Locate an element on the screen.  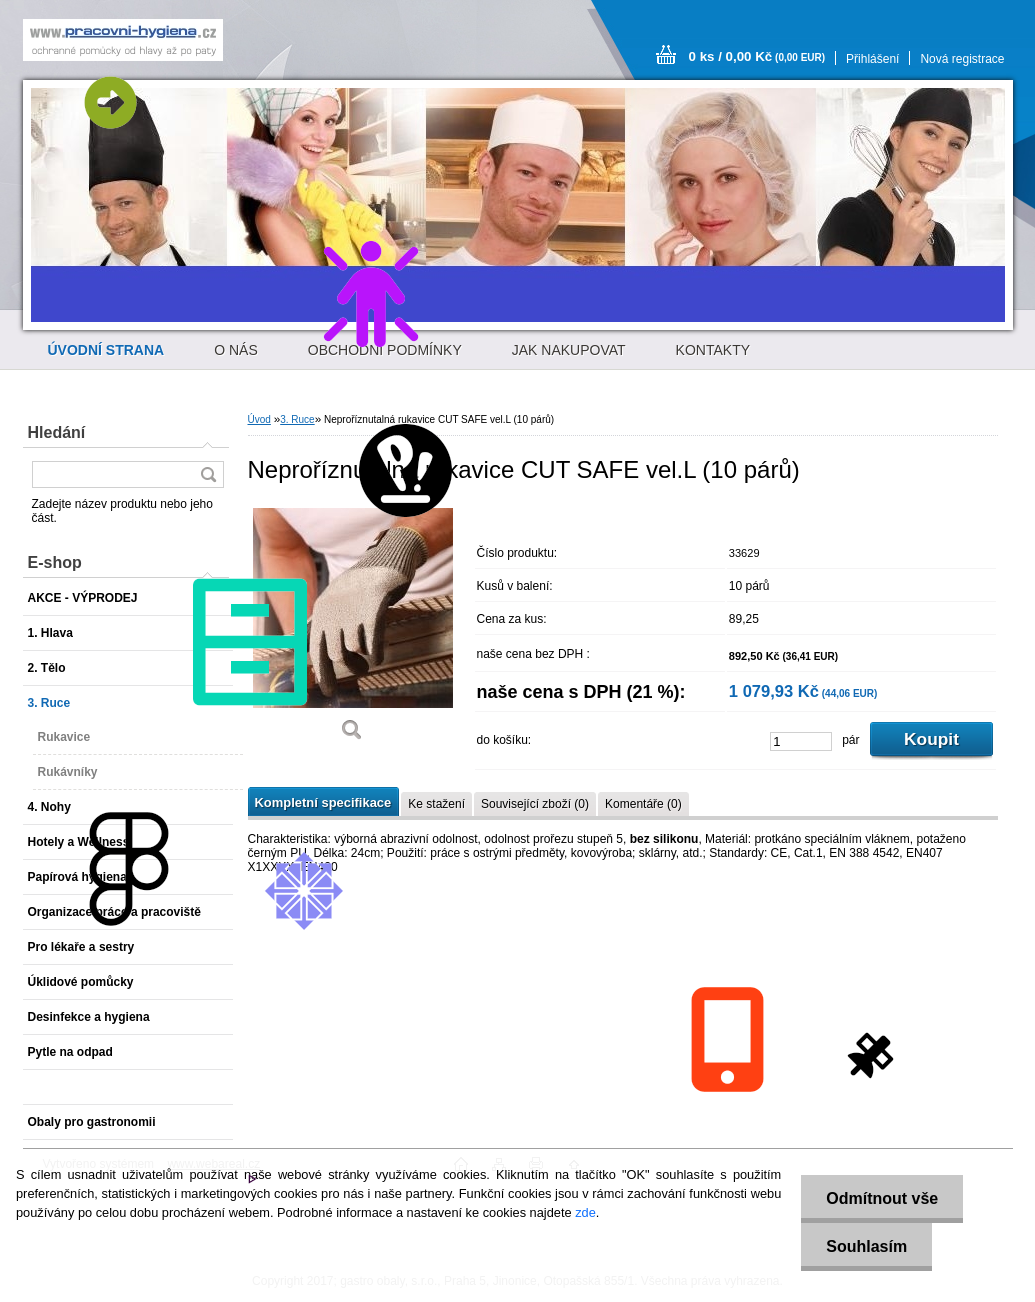
access satellite connection settings is located at coordinates (870, 1055).